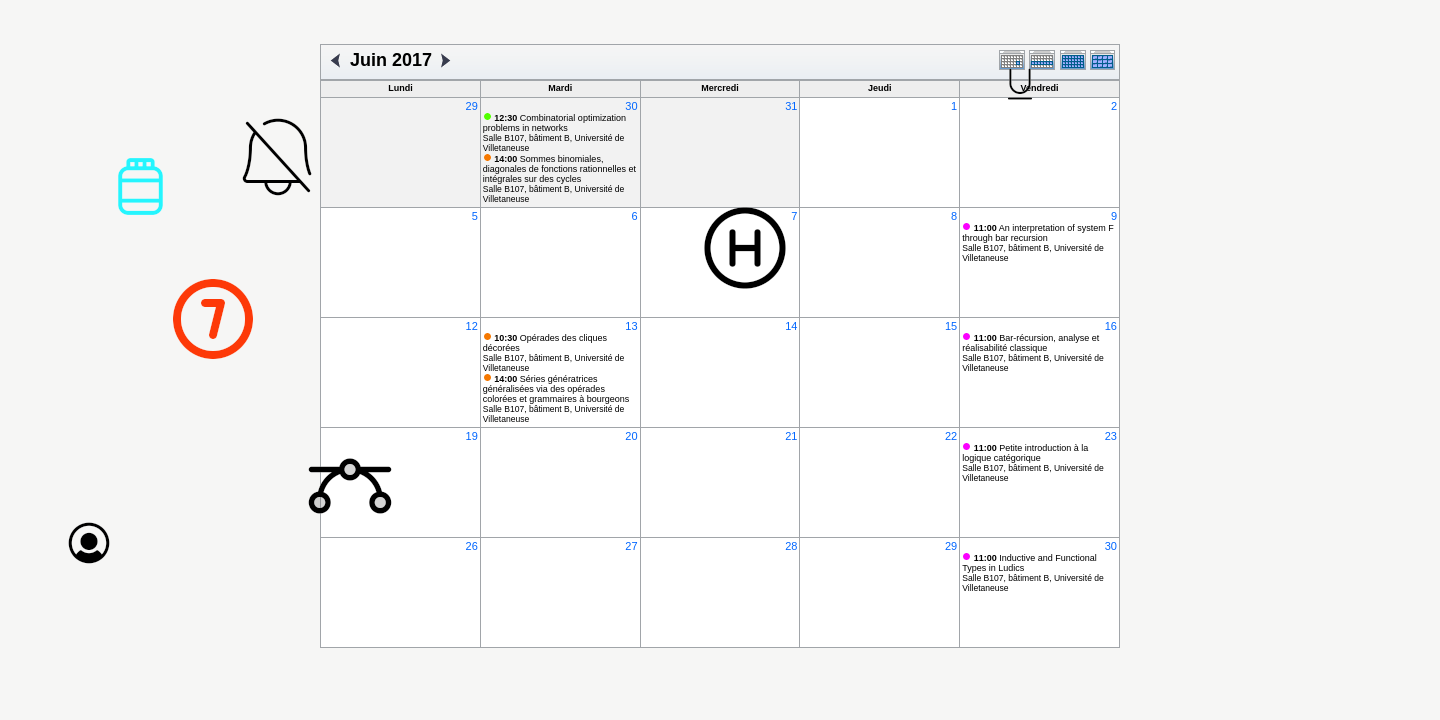 The width and height of the screenshot is (1440, 720). What do you see at coordinates (278, 157) in the screenshot?
I see `mute notifications` at bounding box center [278, 157].